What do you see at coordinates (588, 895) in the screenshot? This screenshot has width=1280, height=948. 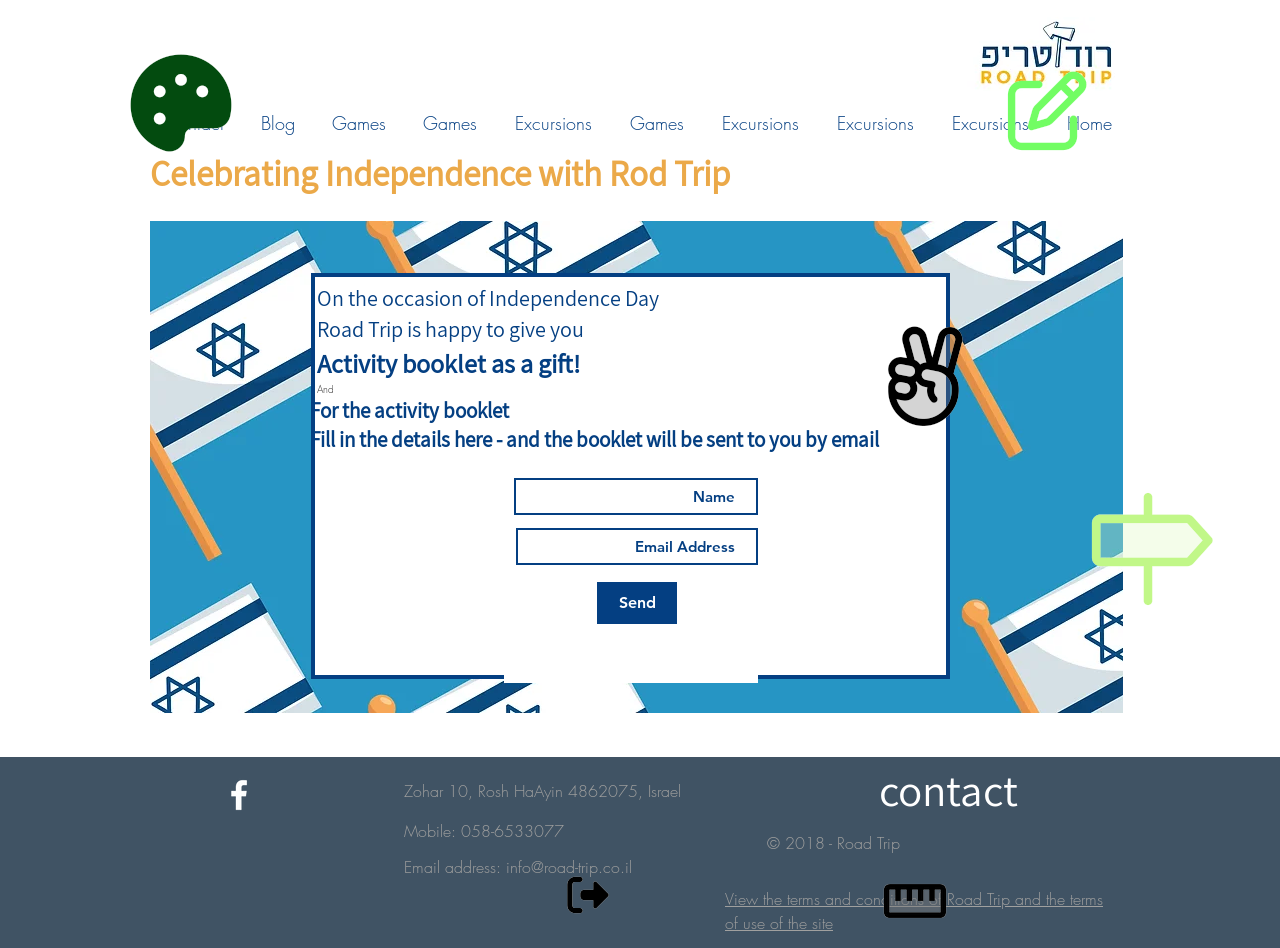 I see `log out of your account` at bounding box center [588, 895].